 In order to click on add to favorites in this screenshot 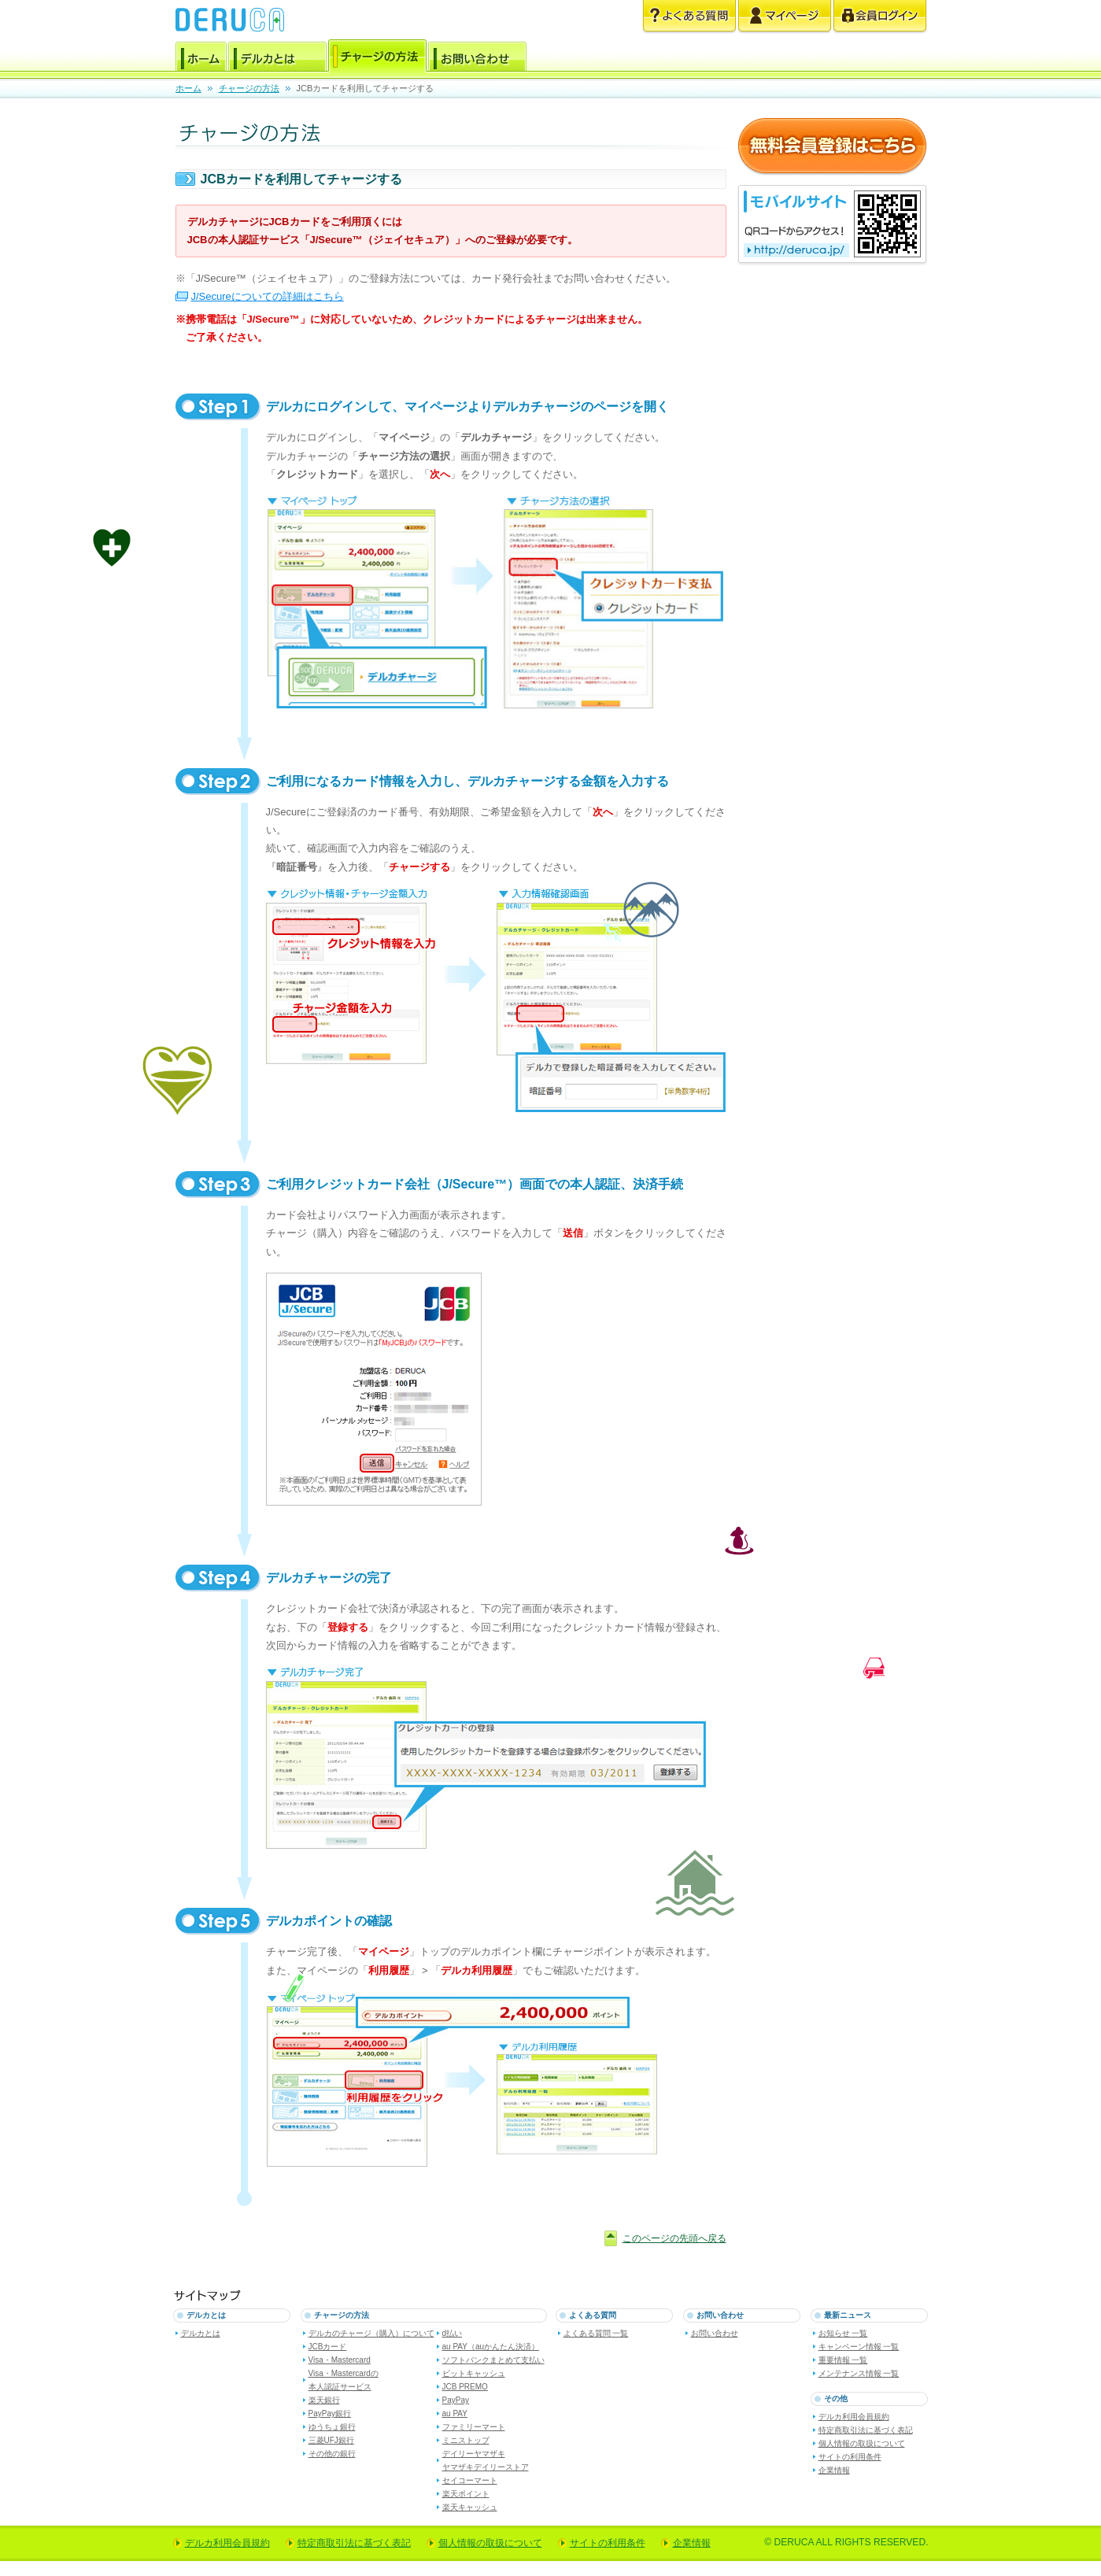, I will do `click(112, 548)`.